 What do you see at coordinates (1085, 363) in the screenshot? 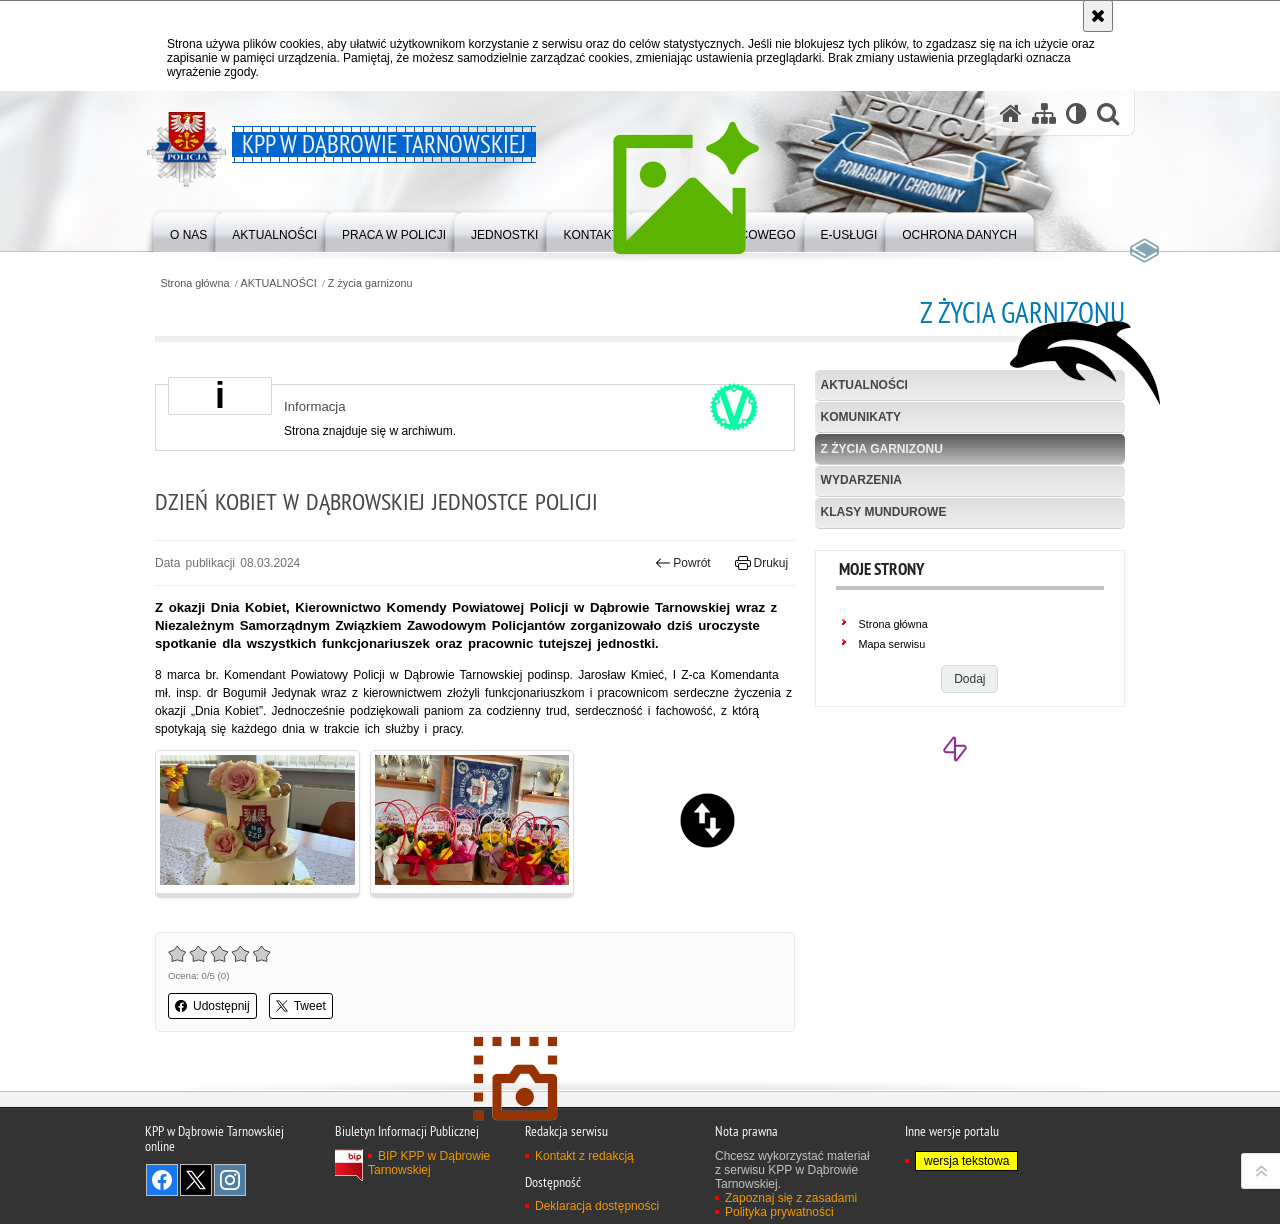
I see `dolphin emulator logo` at bounding box center [1085, 363].